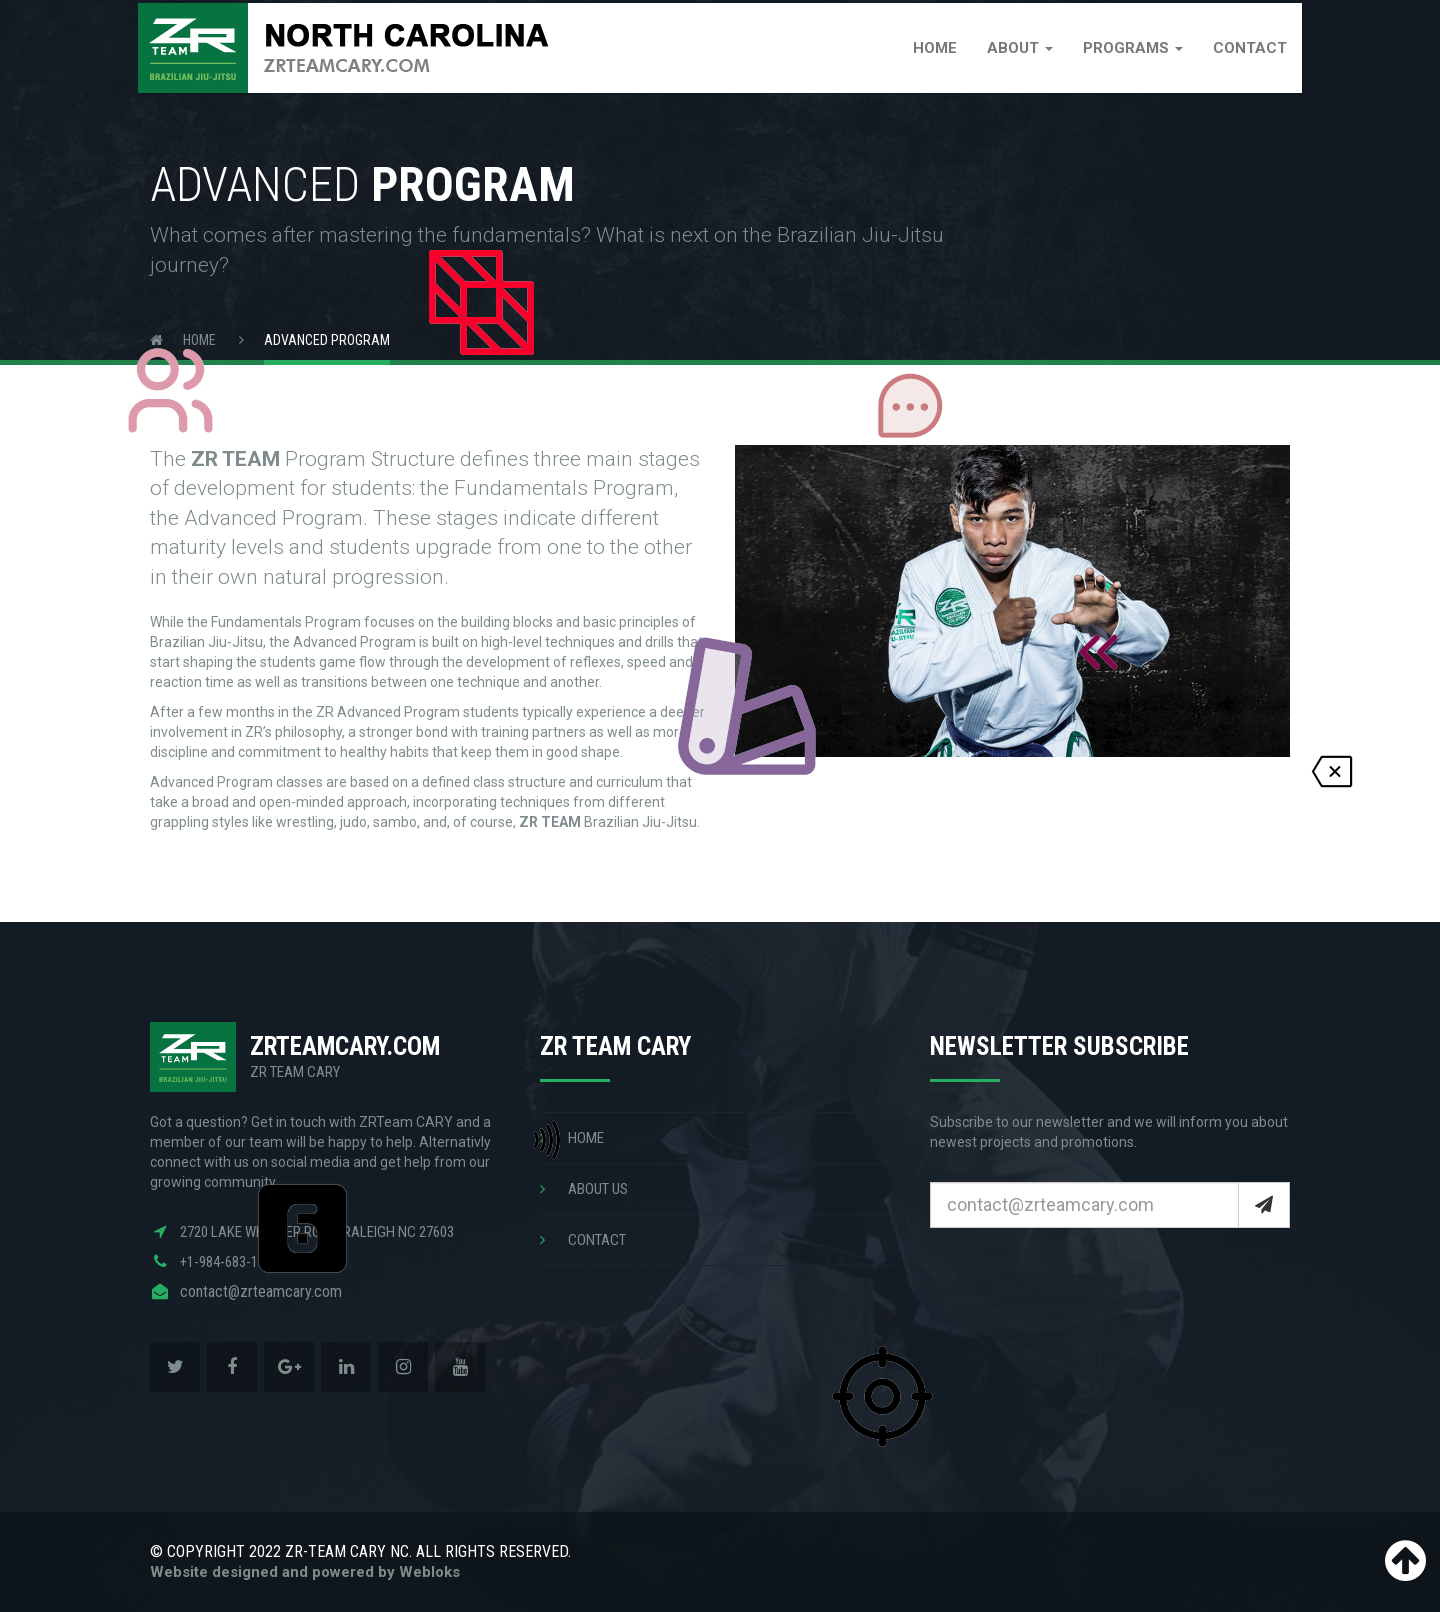 This screenshot has height=1612, width=1440. Describe the element at coordinates (1333, 771) in the screenshot. I see `delete the last character entered` at that location.